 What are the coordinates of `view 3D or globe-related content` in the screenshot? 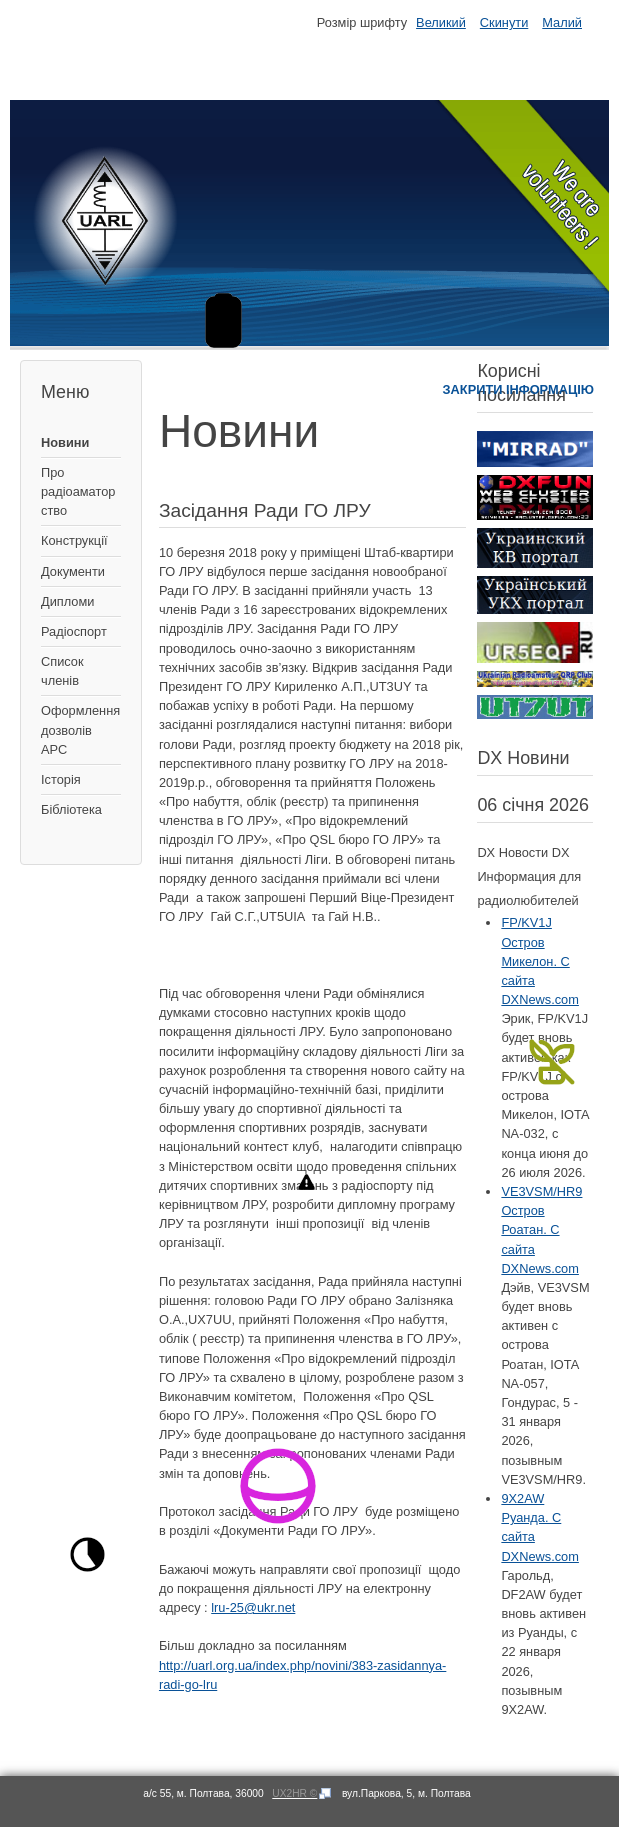 It's located at (278, 1486).